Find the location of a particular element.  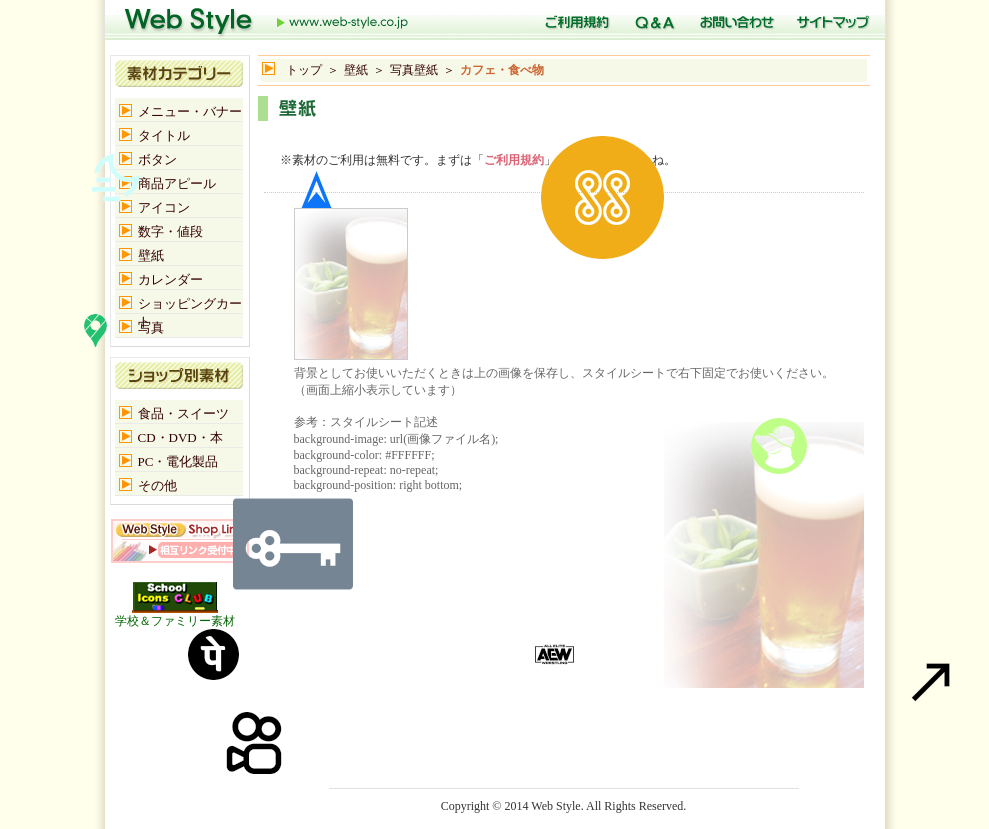

open Mullvad VPN app is located at coordinates (779, 446).